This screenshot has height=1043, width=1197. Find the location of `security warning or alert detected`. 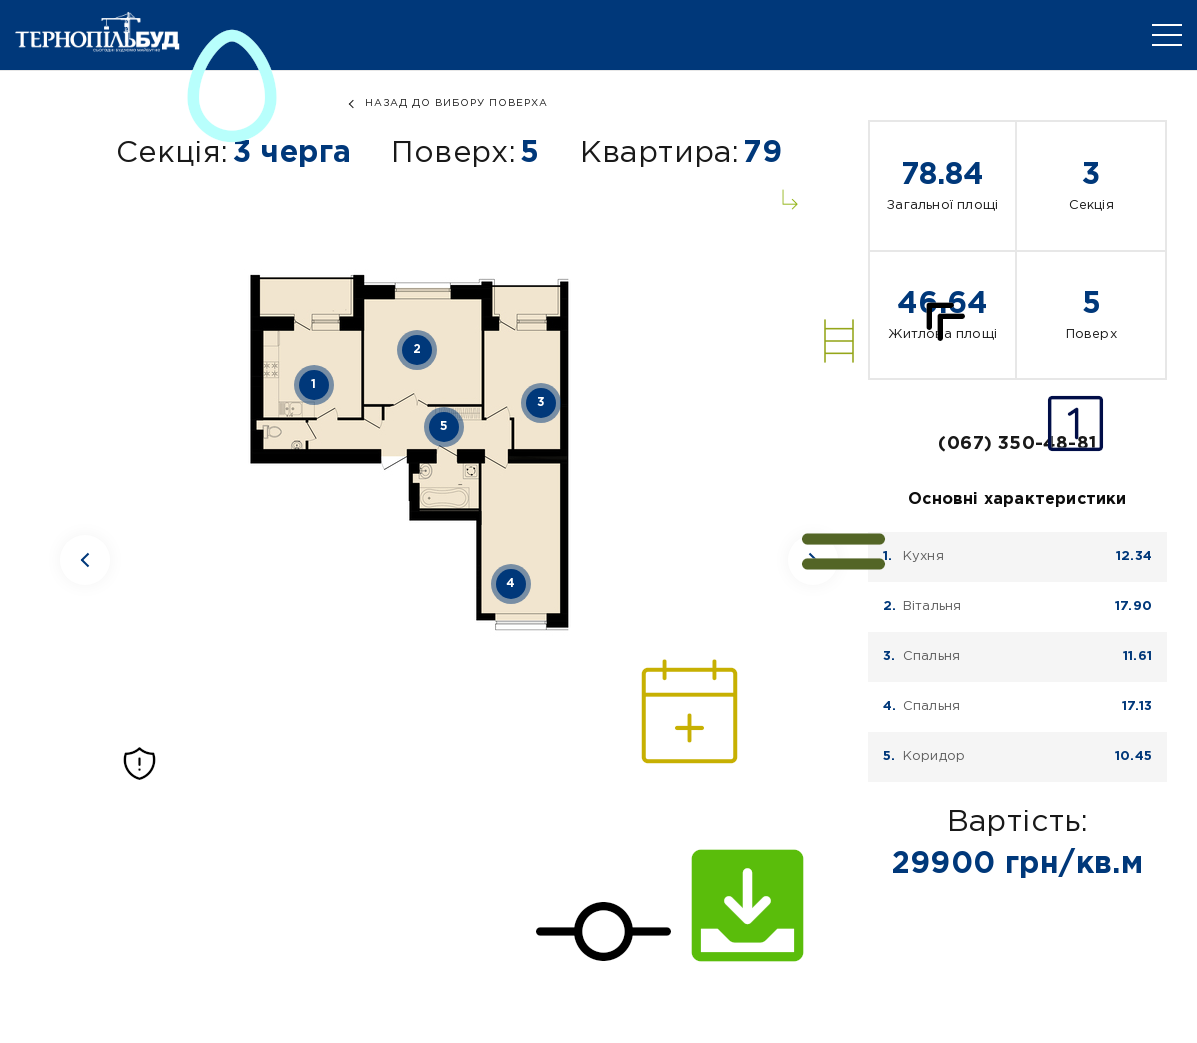

security warning or alert detected is located at coordinates (139, 763).